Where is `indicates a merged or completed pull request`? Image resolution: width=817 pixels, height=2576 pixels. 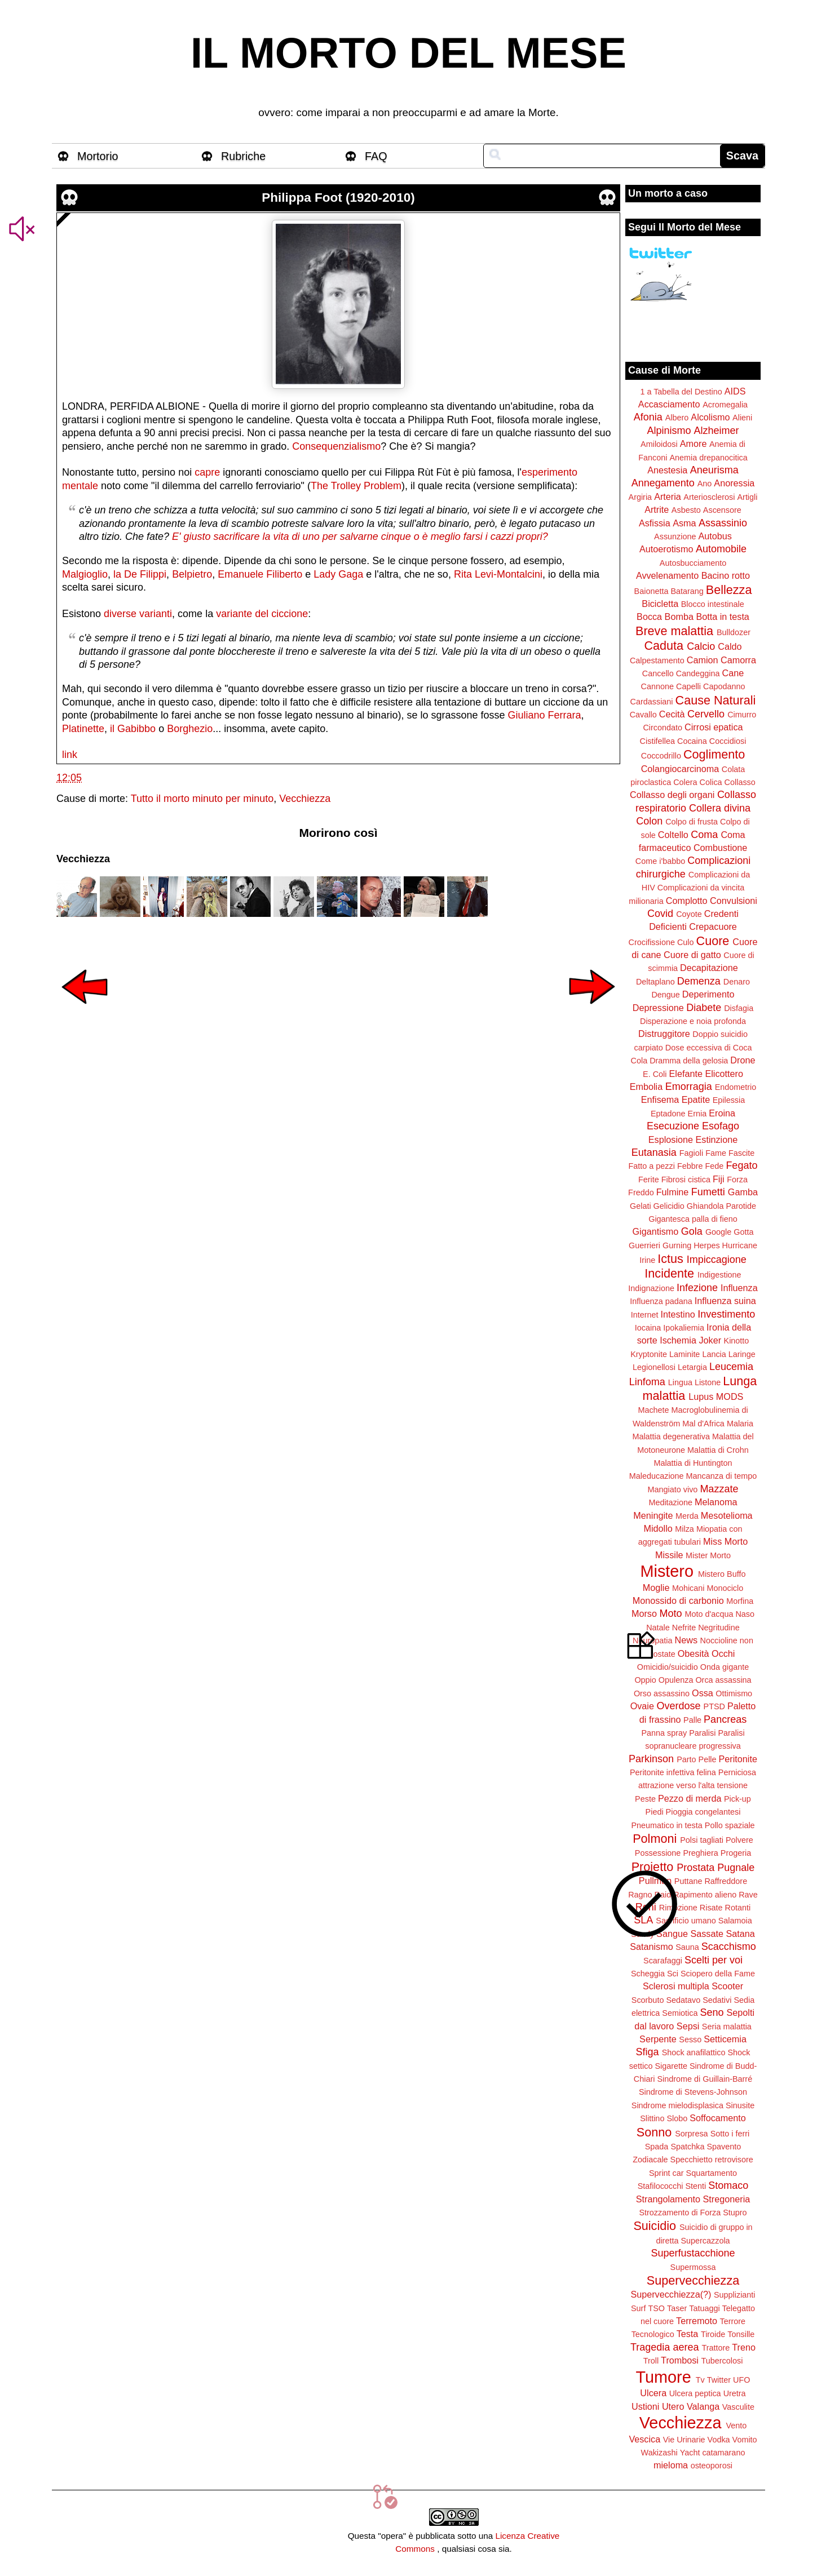
indicates a merged or completed pull request is located at coordinates (385, 2496).